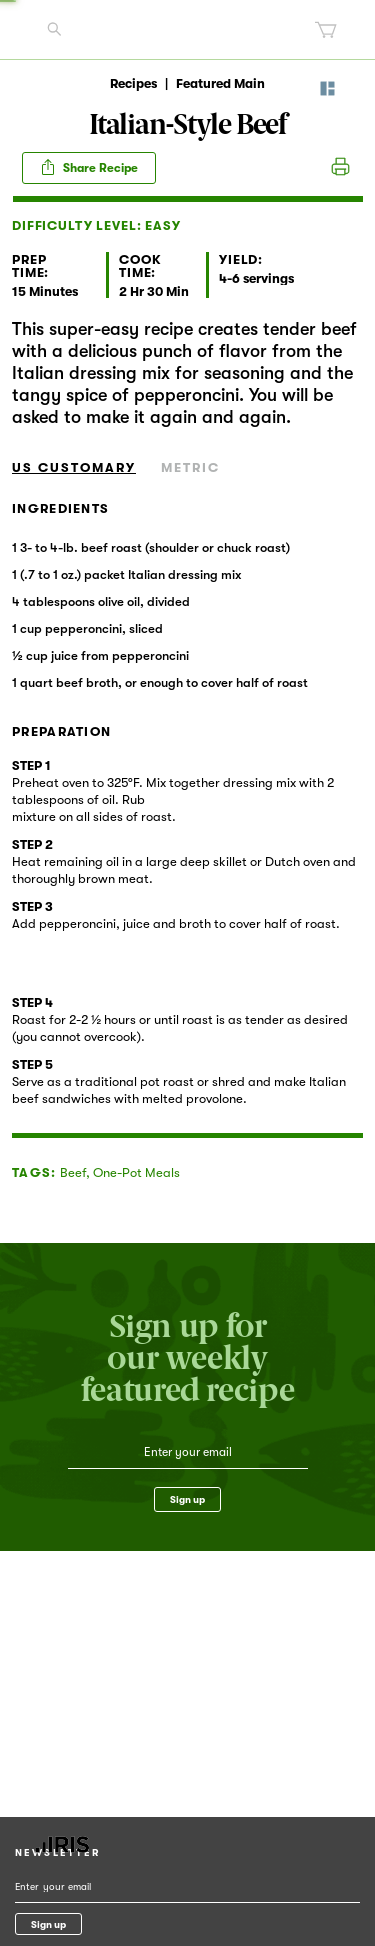 Image resolution: width=375 pixels, height=1946 pixels. What do you see at coordinates (62, 1844) in the screenshot?
I see `iris brand logo` at bounding box center [62, 1844].